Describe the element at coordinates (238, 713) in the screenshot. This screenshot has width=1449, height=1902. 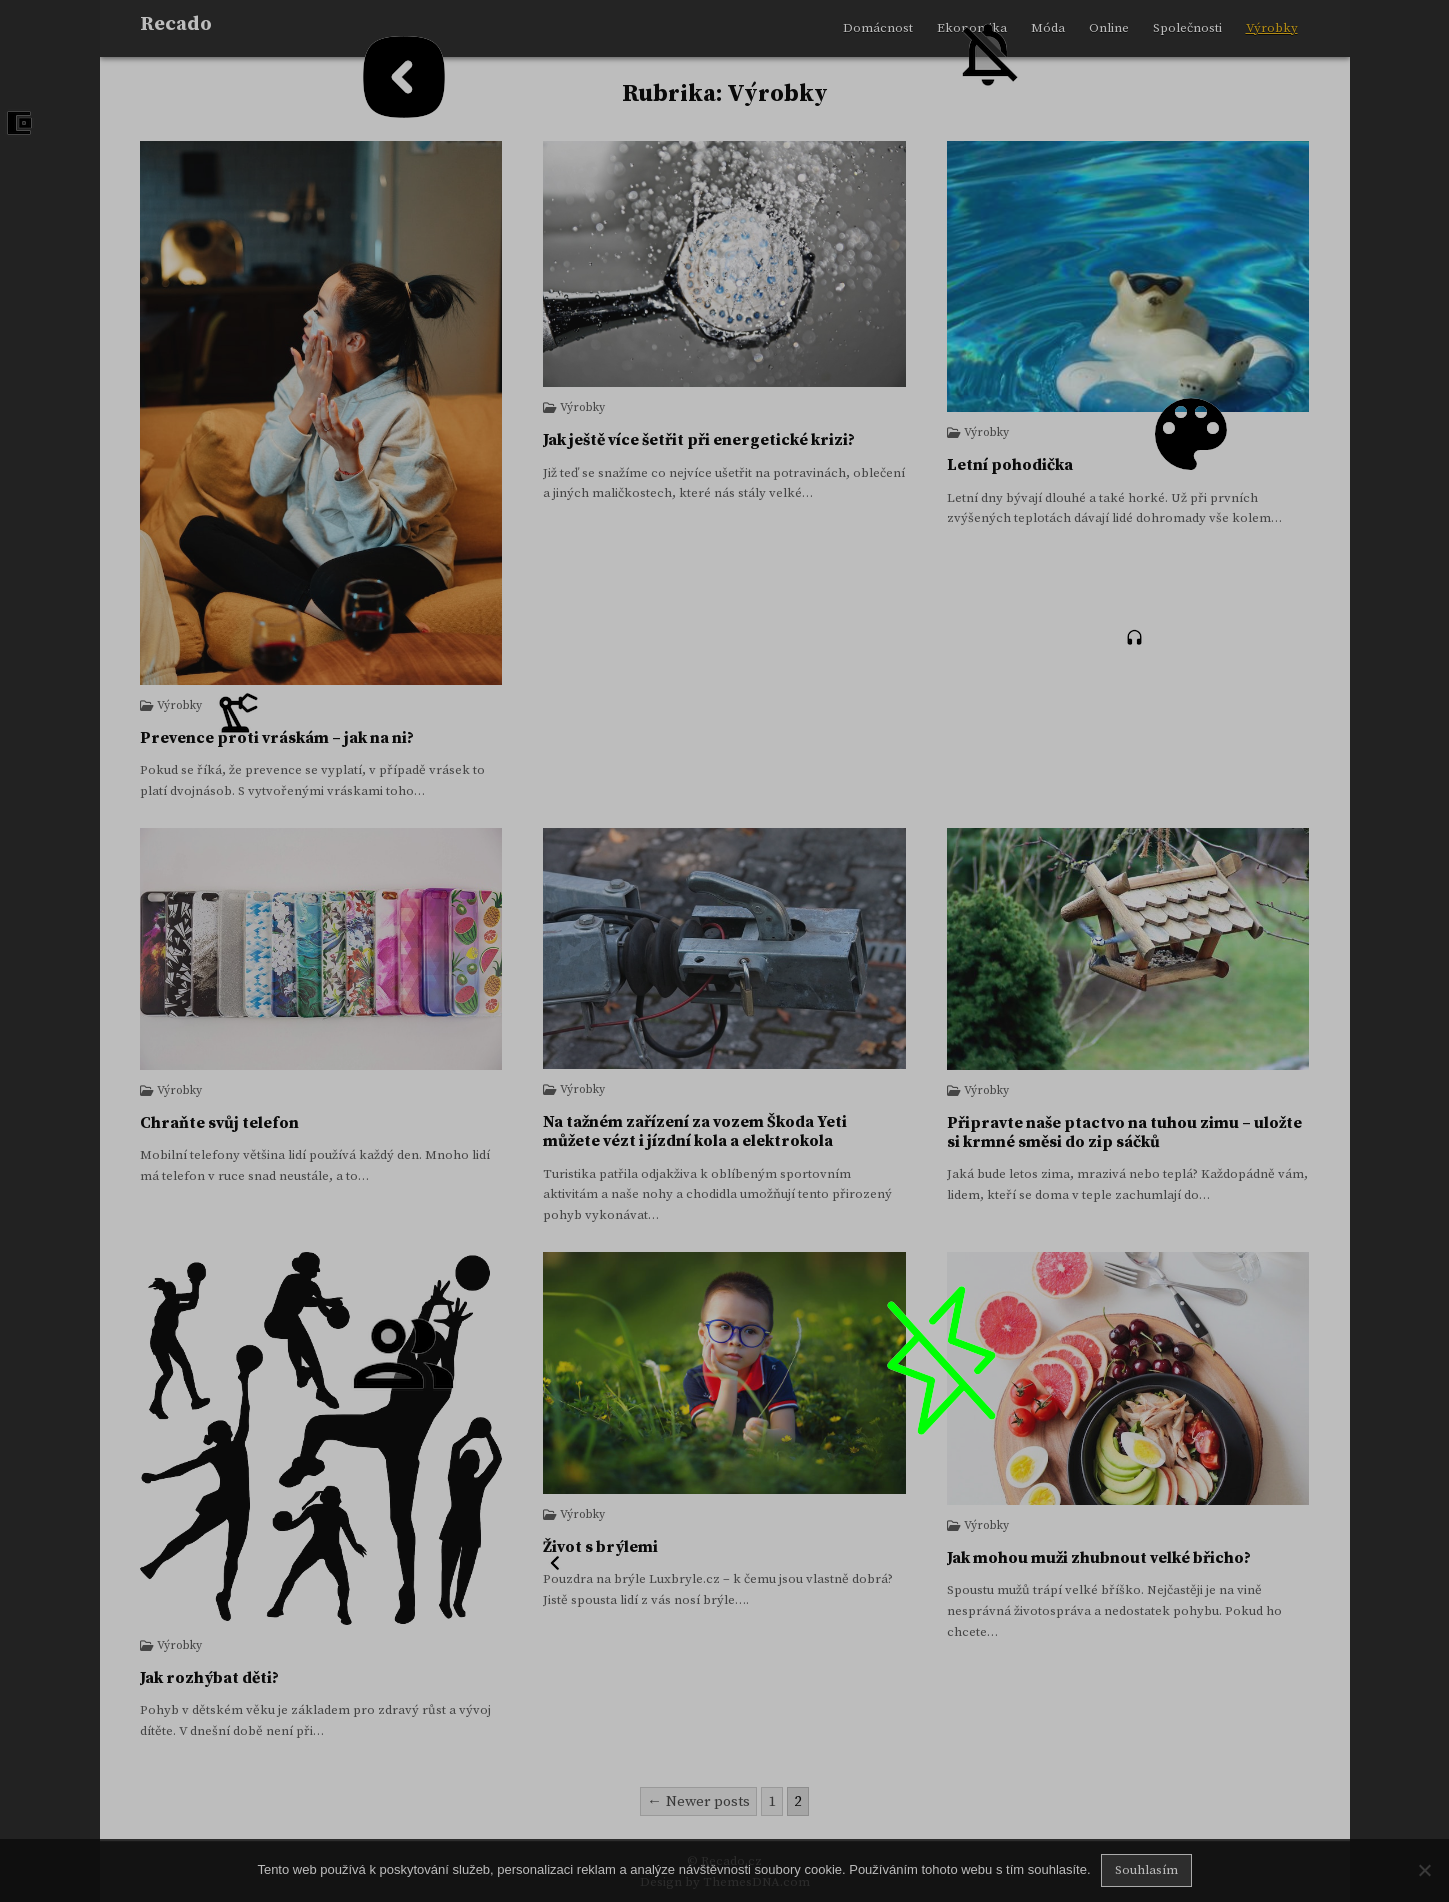
I see `access manufacturing or industrial settings` at that location.